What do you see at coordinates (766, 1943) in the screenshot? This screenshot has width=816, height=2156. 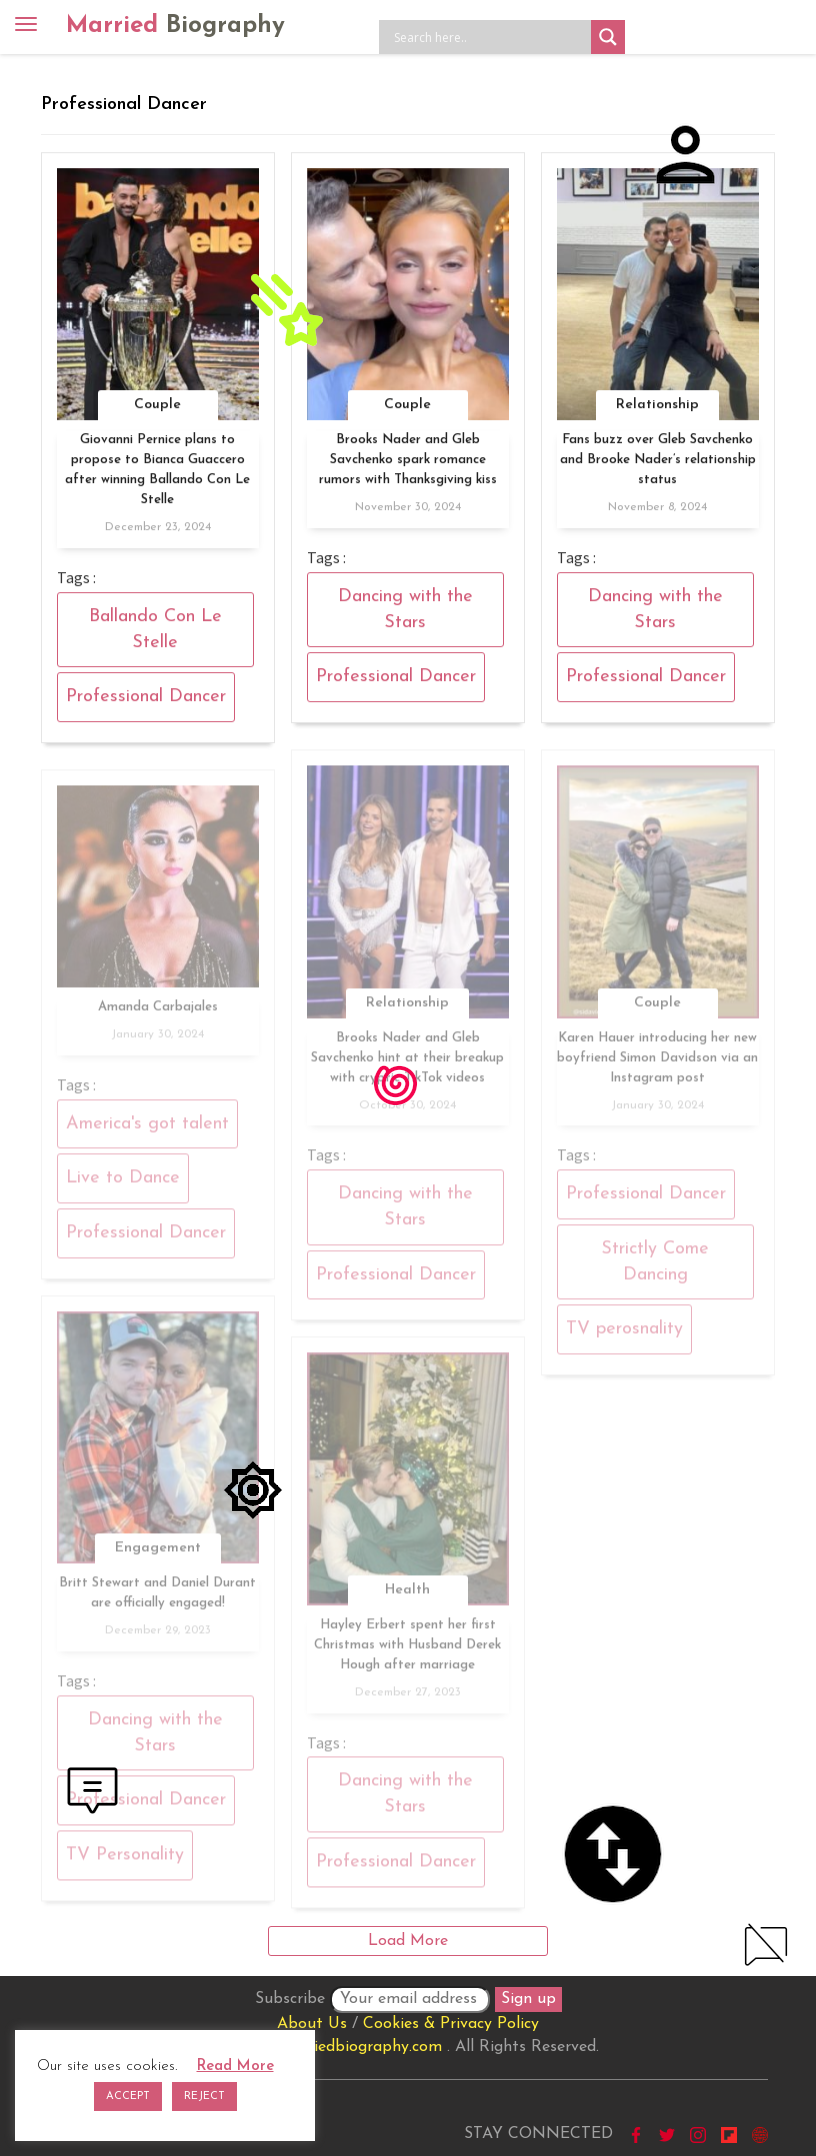 I see `mute or disable chat notifications` at bounding box center [766, 1943].